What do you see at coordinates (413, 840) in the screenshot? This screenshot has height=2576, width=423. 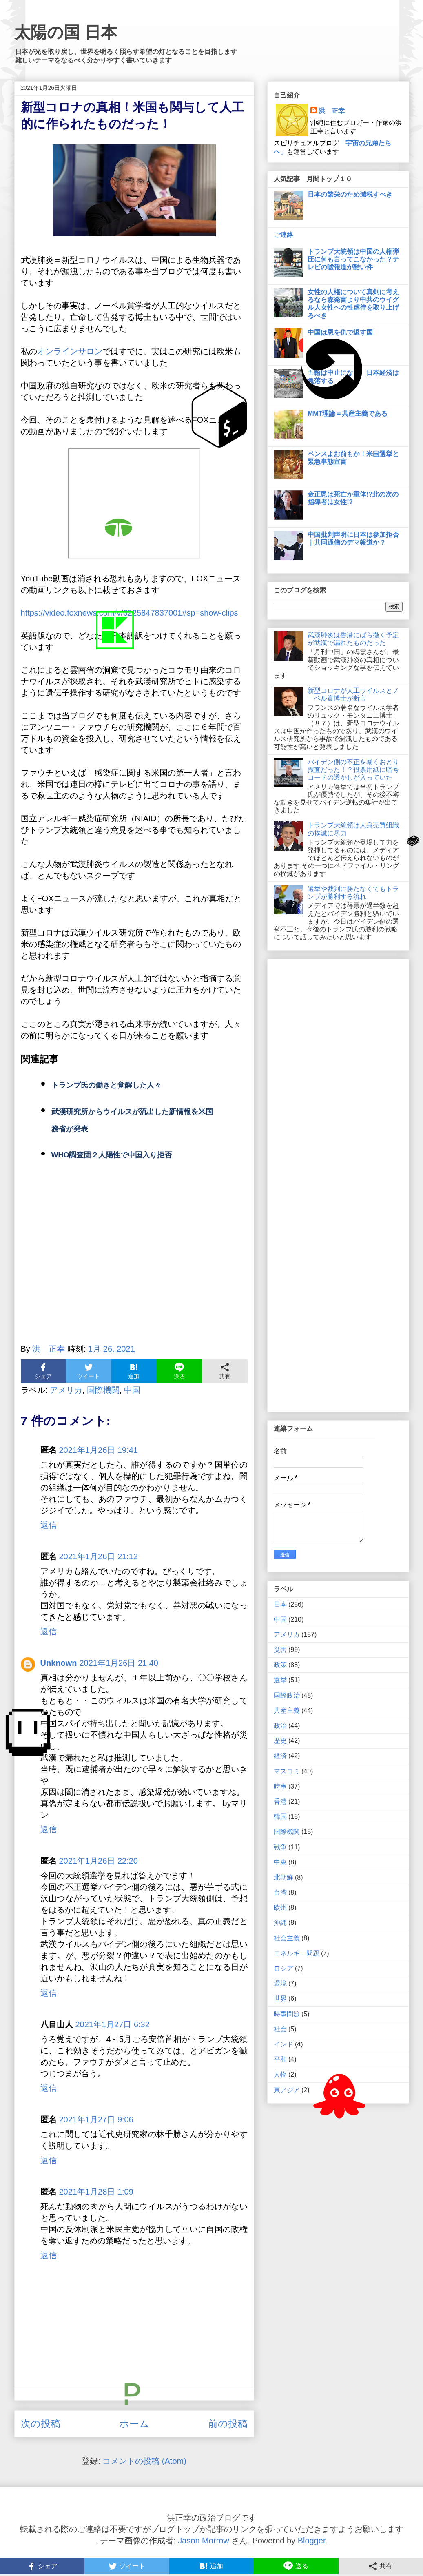 I see `open BookStack documentation platform` at bounding box center [413, 840].